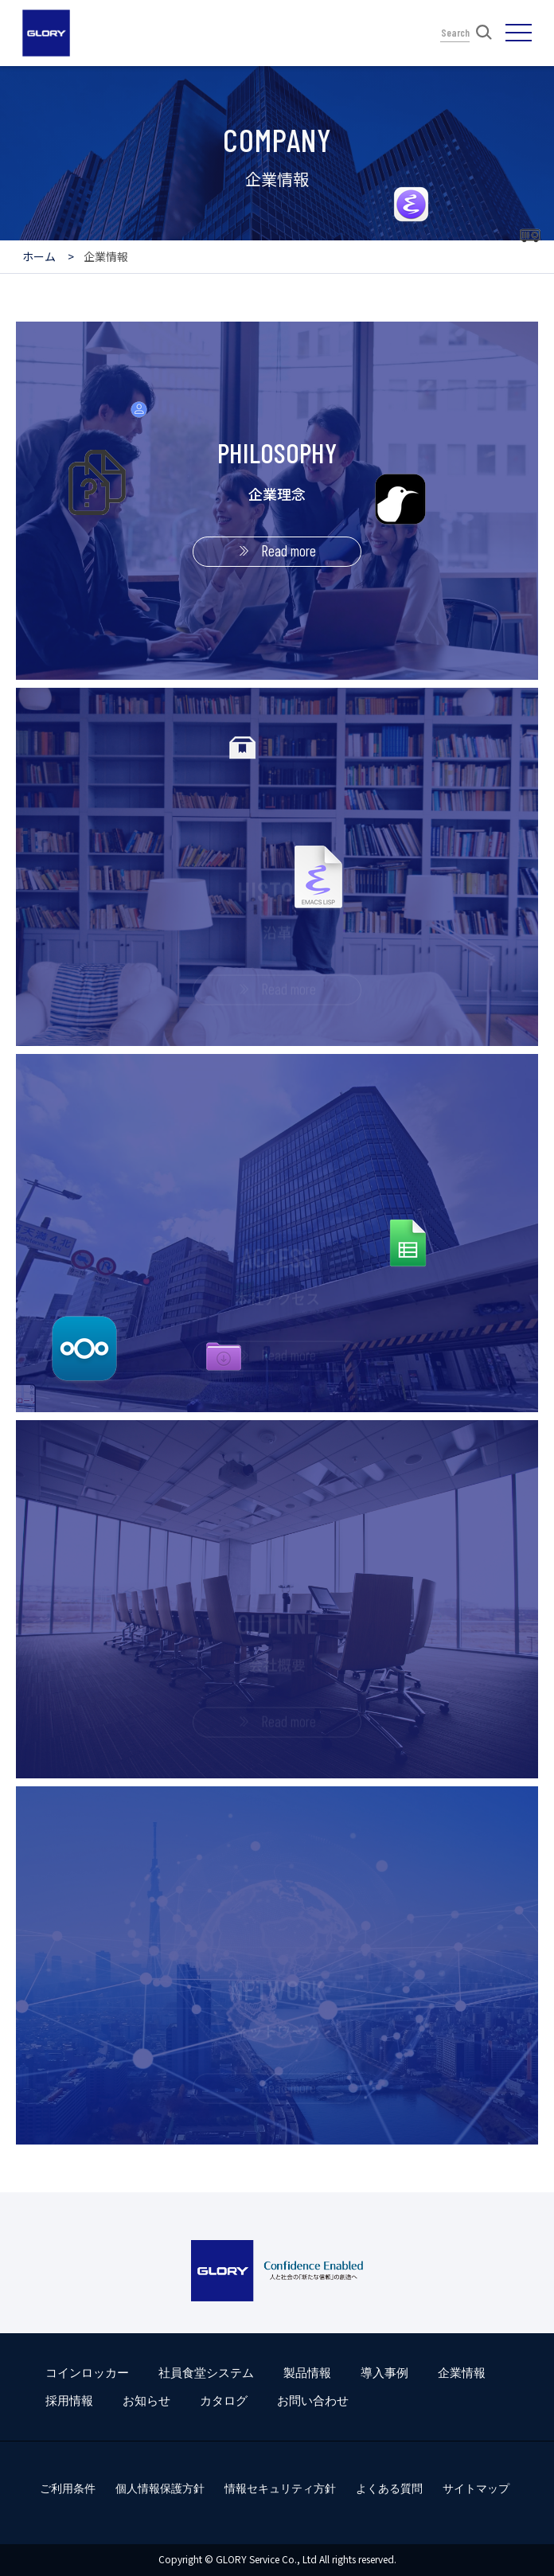  Describe the element at coordinates (408, 1243) in the screenshot. I see `open a spreadsheet file` at that location.